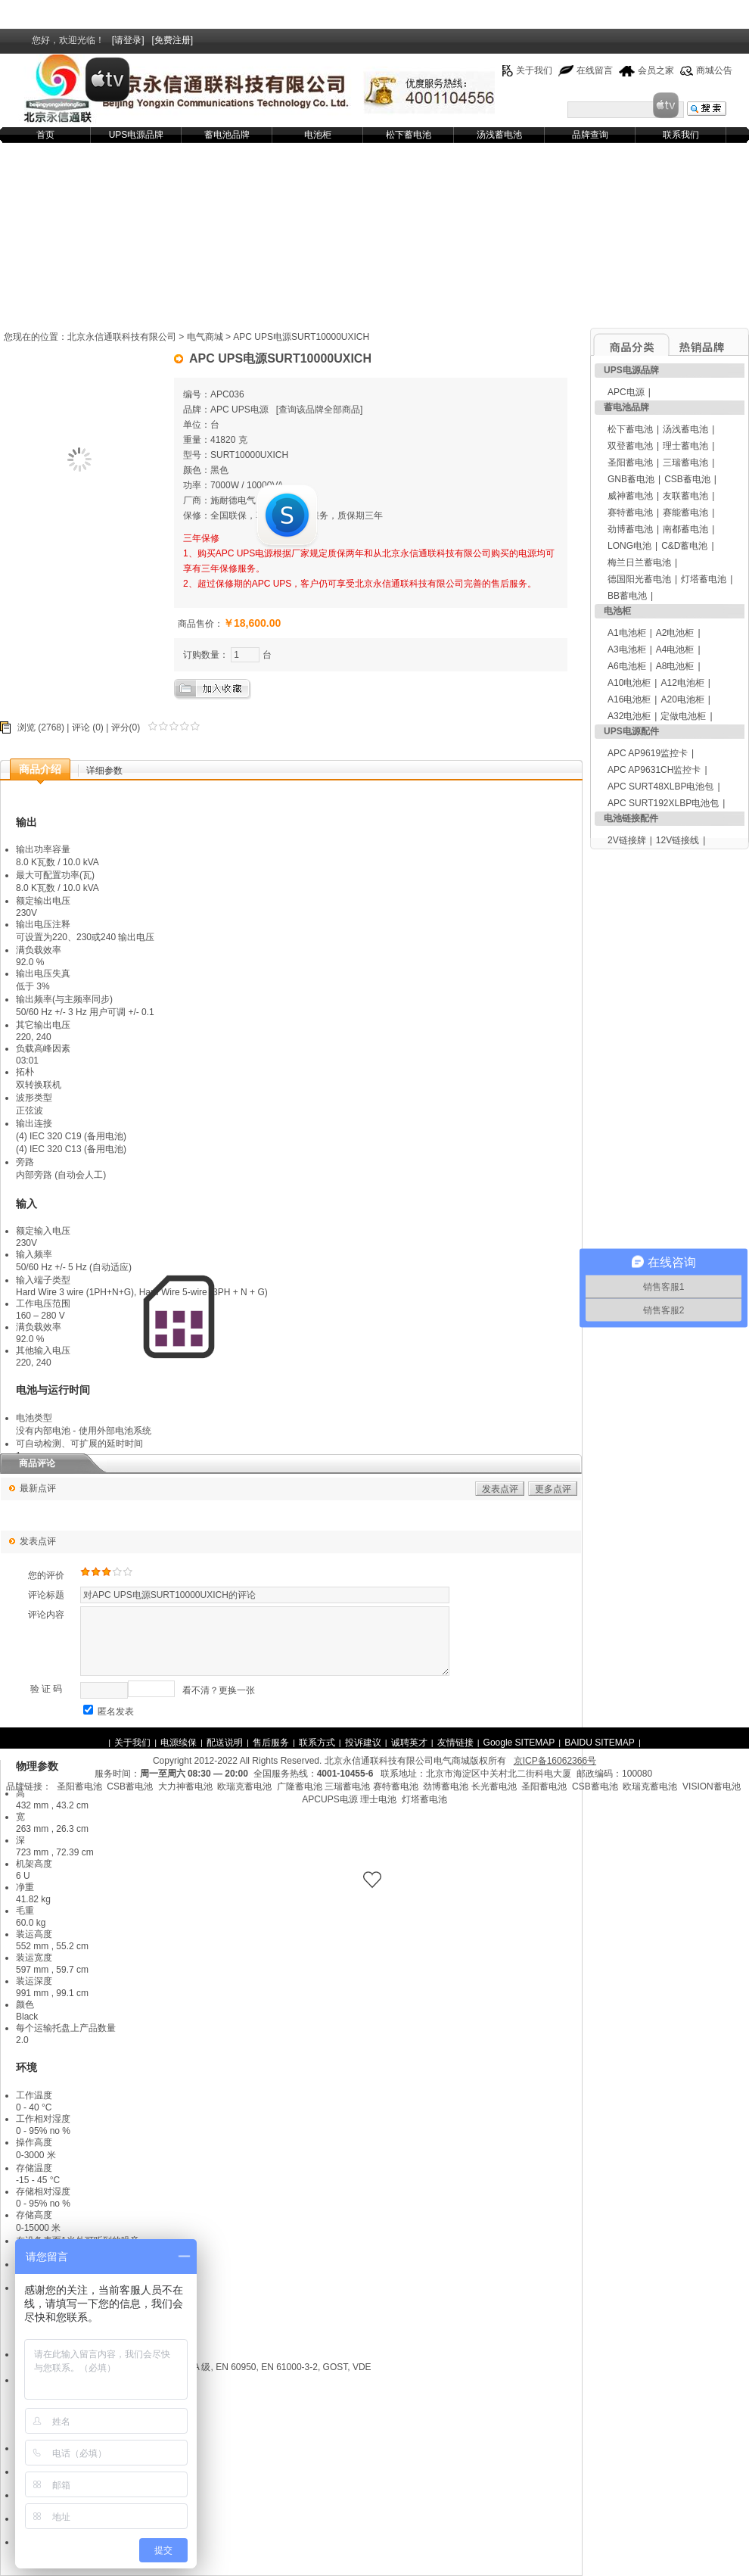  What do you see at coordinates (372, 1880) in the screenshot?
I see `view community or social applications` at bounding box center [372, 1880].